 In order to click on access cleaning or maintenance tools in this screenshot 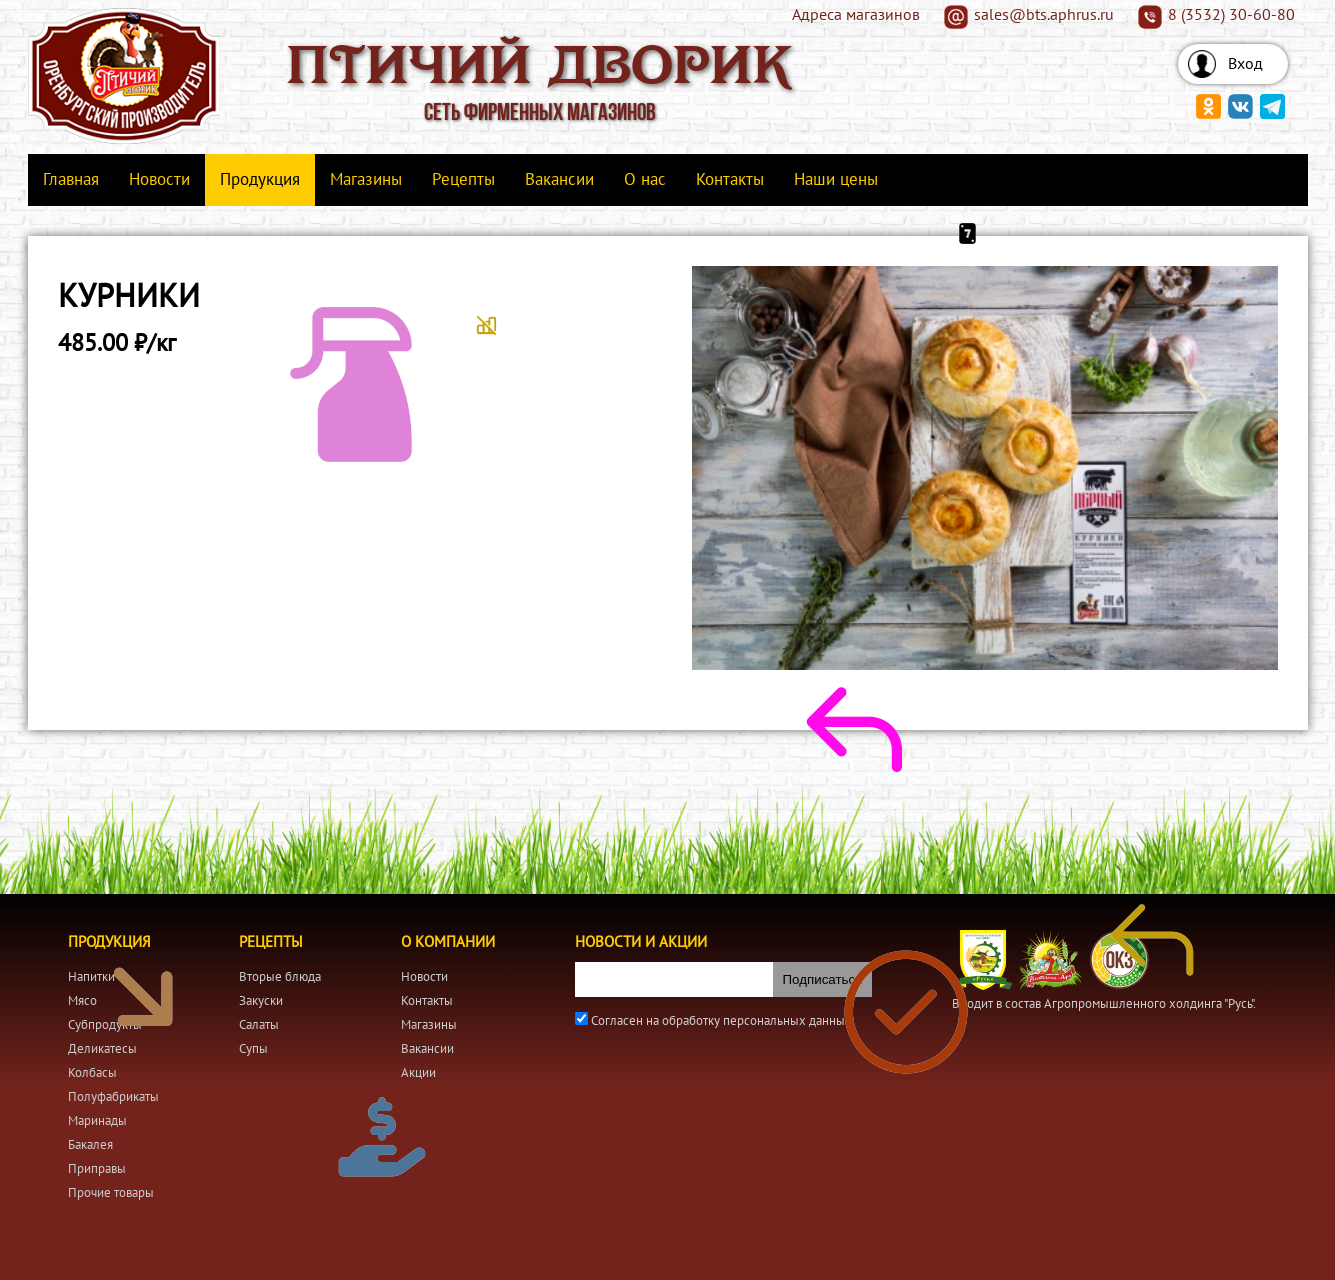, I will do `click(356, 384)`.